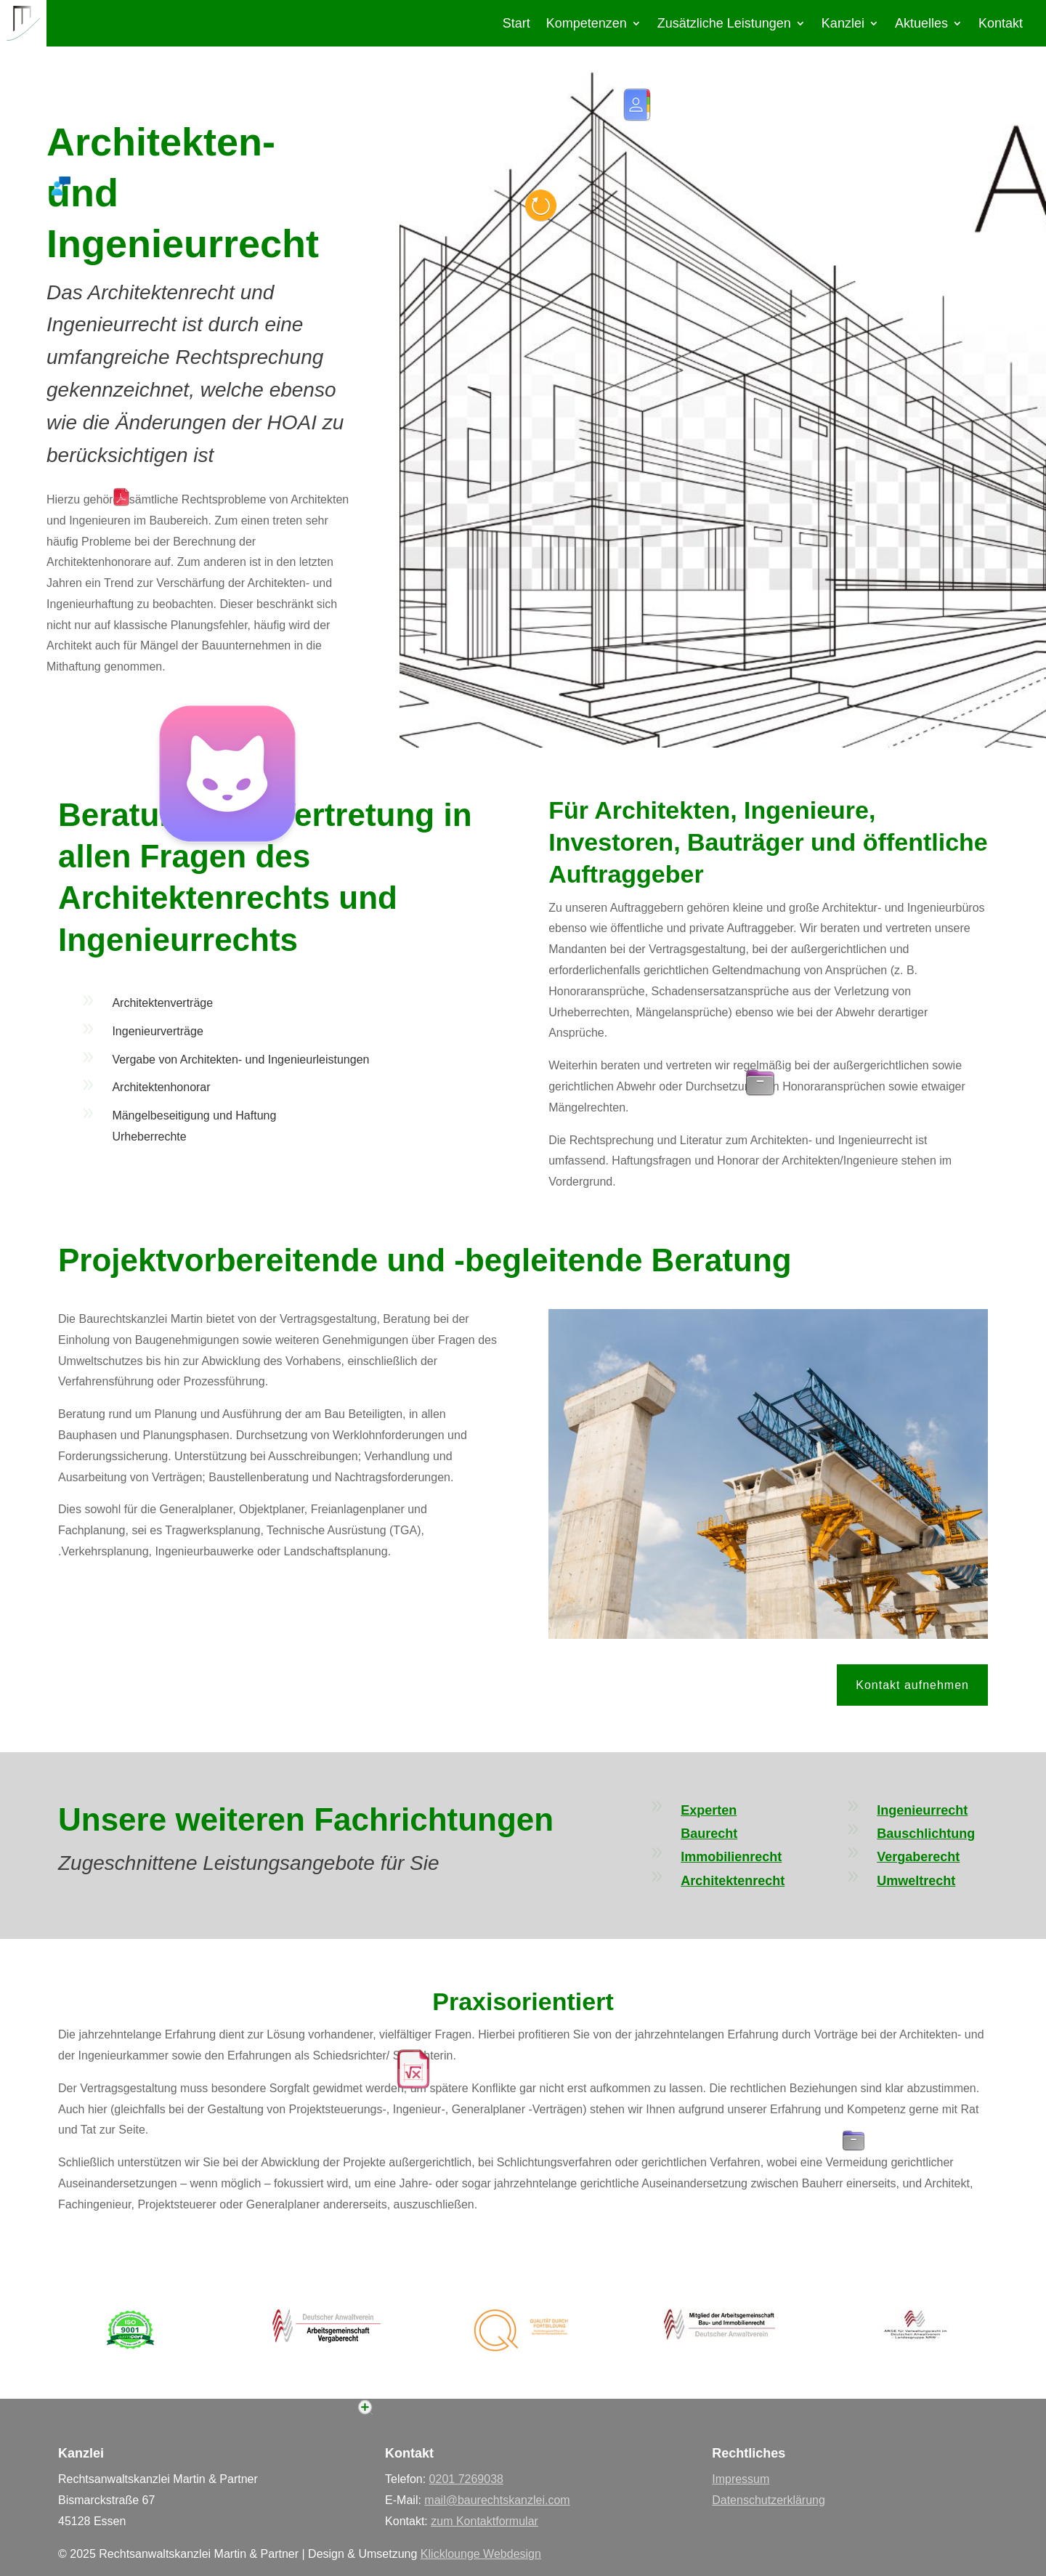 The height and width of the screenshot is (2576, 1046). I want to click on zoom in on the current view, so click(365, 2407).